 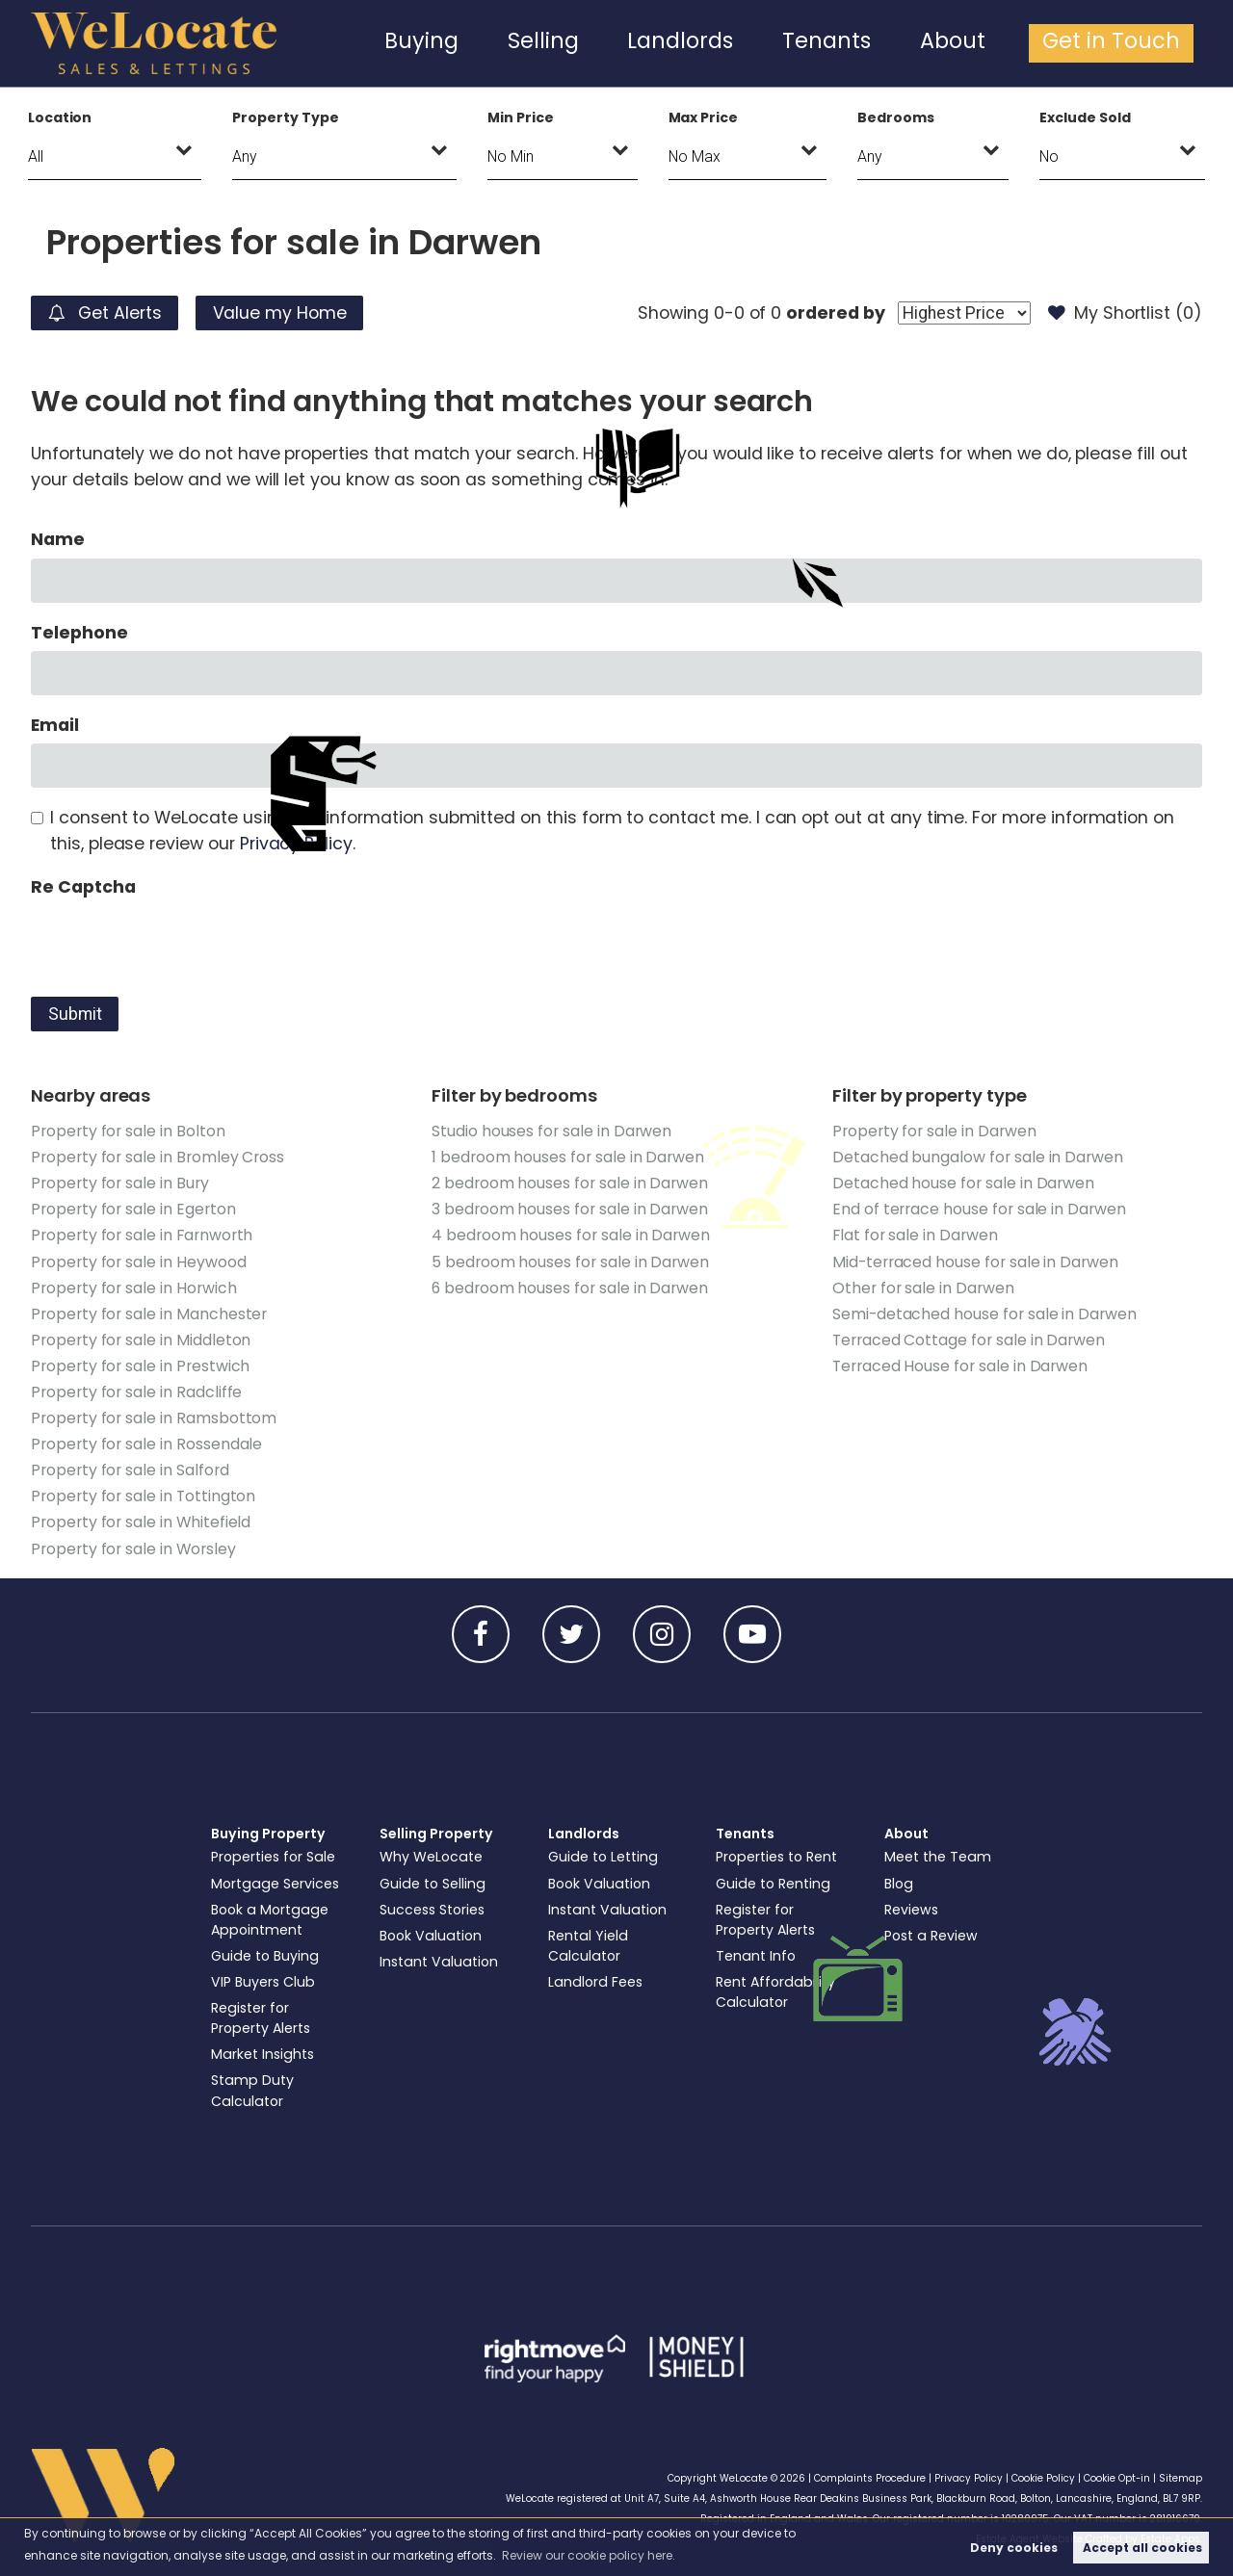 What do you see at coordinates (638, 466) in the screenshot?
I see `save current page as a bookmark` at bounding box center [638, 466].